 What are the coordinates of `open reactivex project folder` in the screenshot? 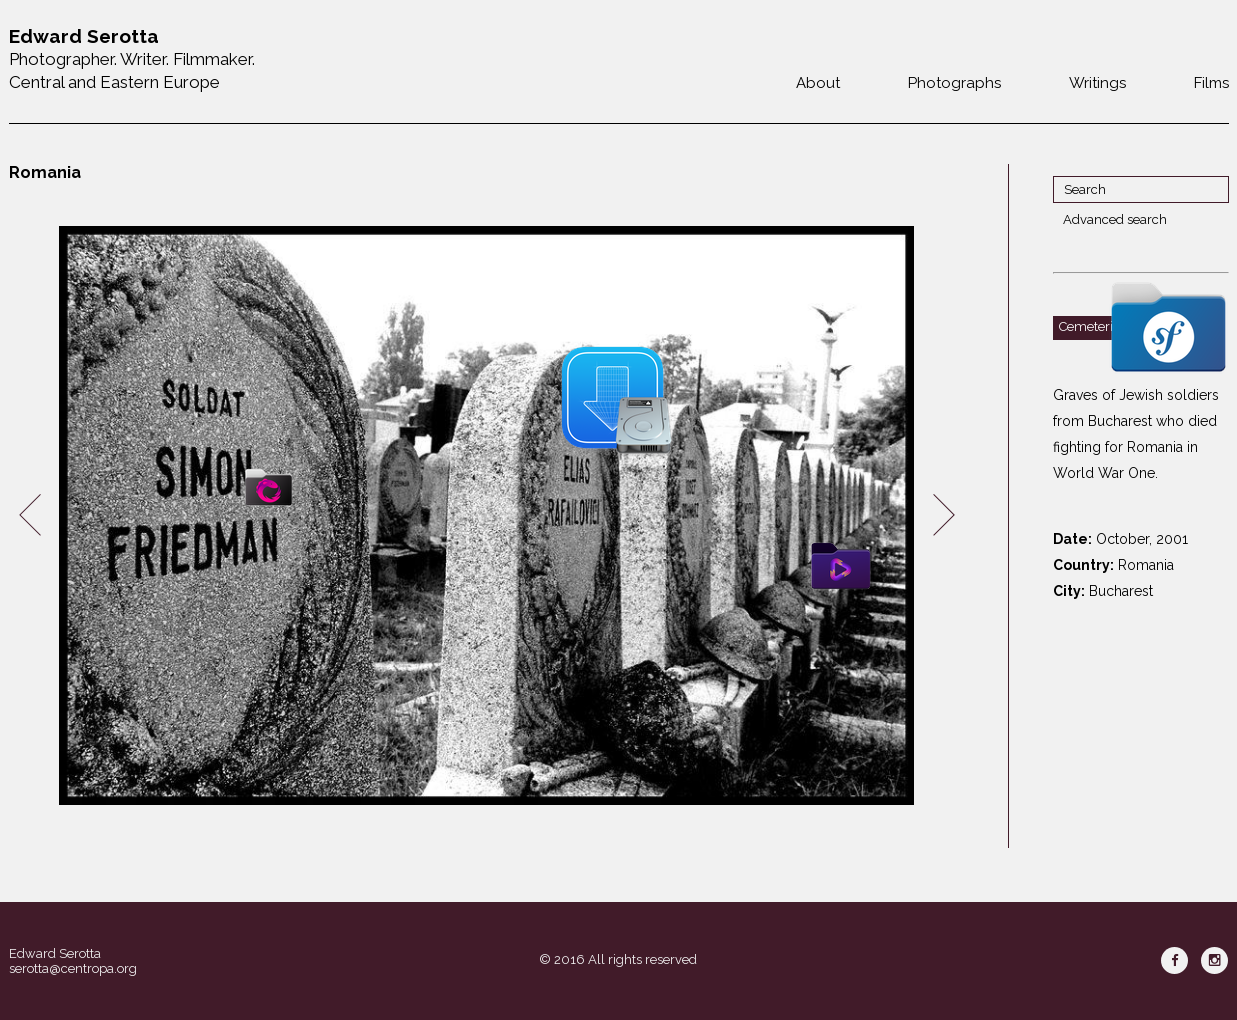 It's located at (268, 488).